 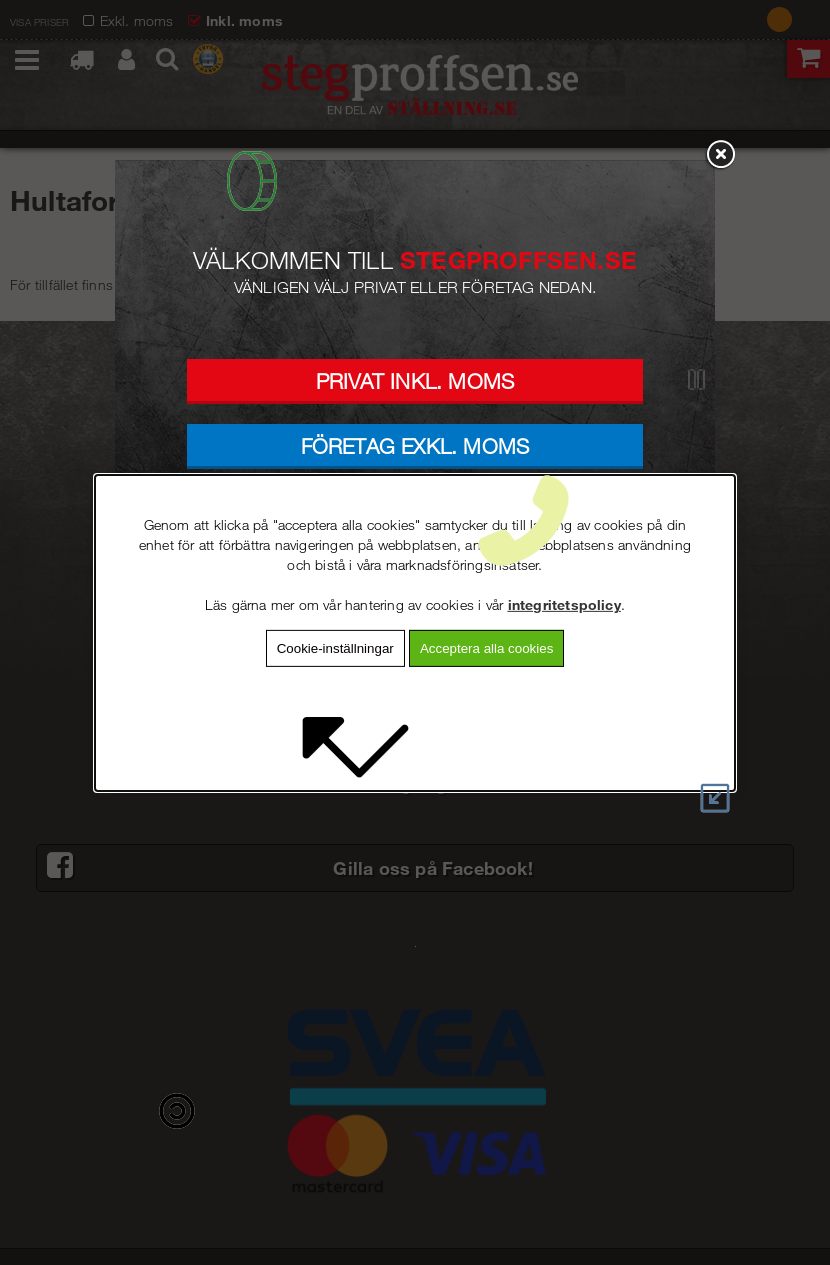 I want to click on view coin or currency balance, so click(x=252, y=181).